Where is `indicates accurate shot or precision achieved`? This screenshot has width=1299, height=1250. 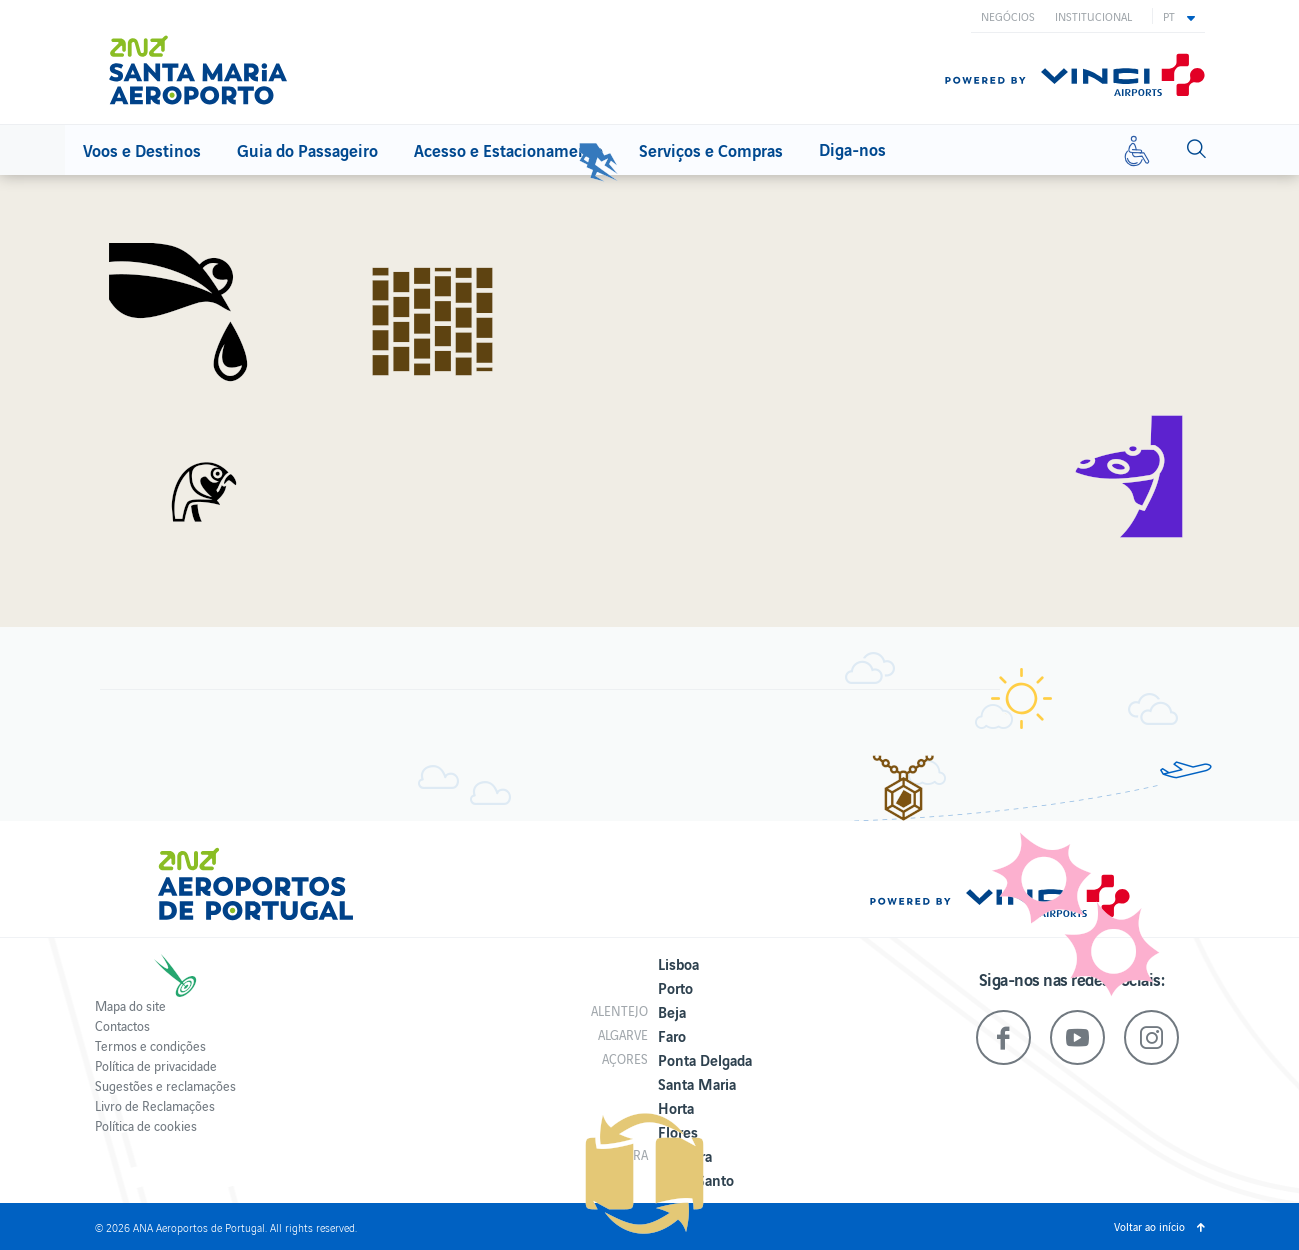
indicates accurate shot or precision achieved is located at coordinates (174, 975).